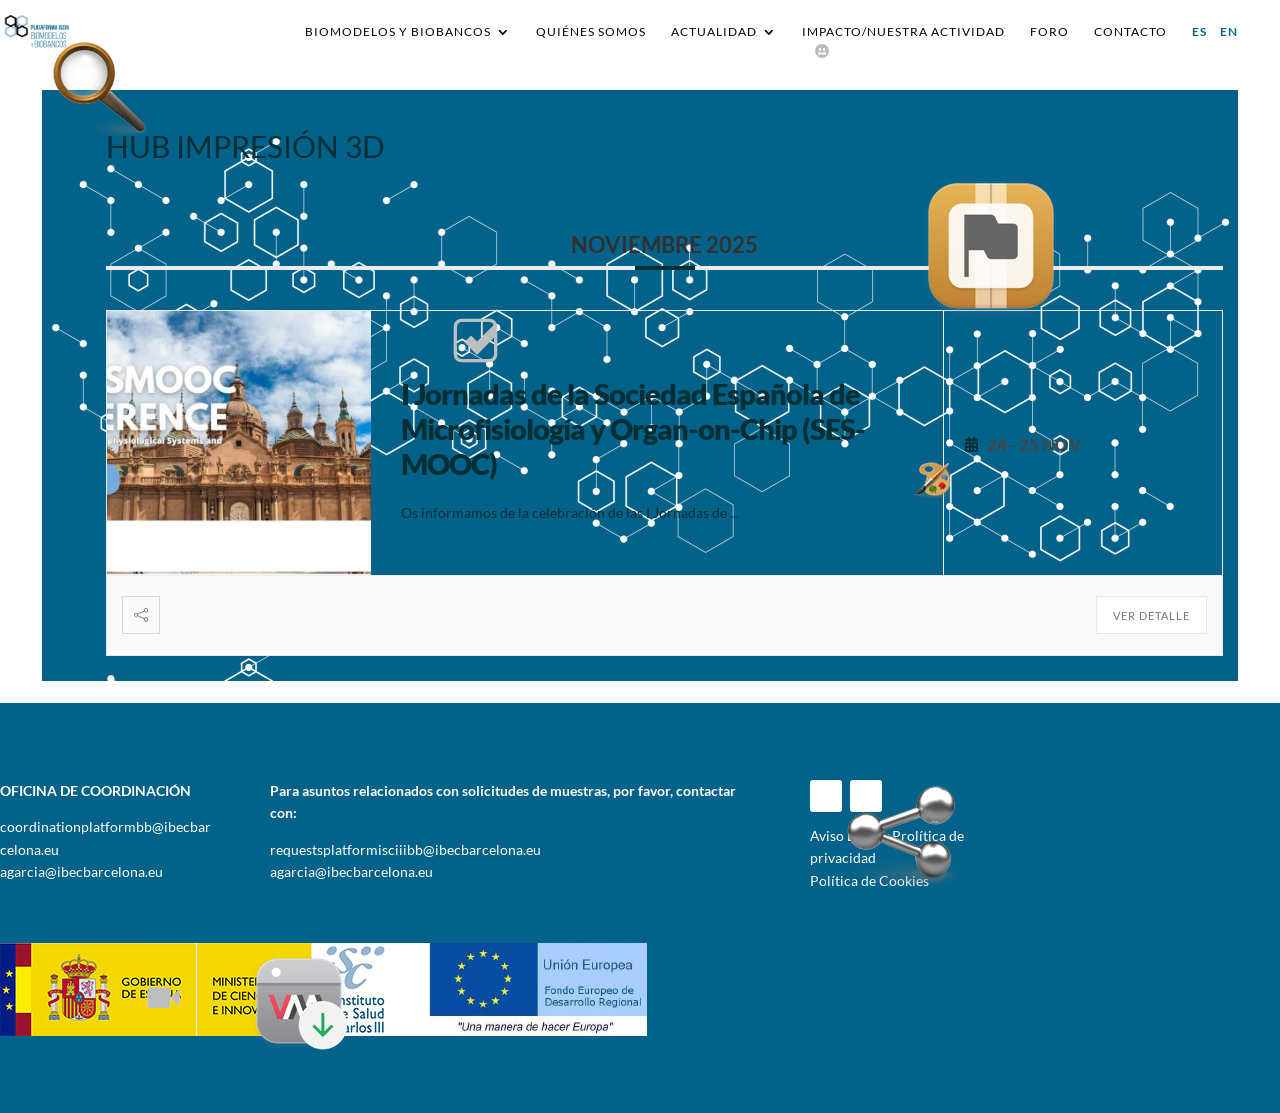 This screenshot has width=1280, height=1113. I want to click on access sharing and network preferences, so click(899, 828).